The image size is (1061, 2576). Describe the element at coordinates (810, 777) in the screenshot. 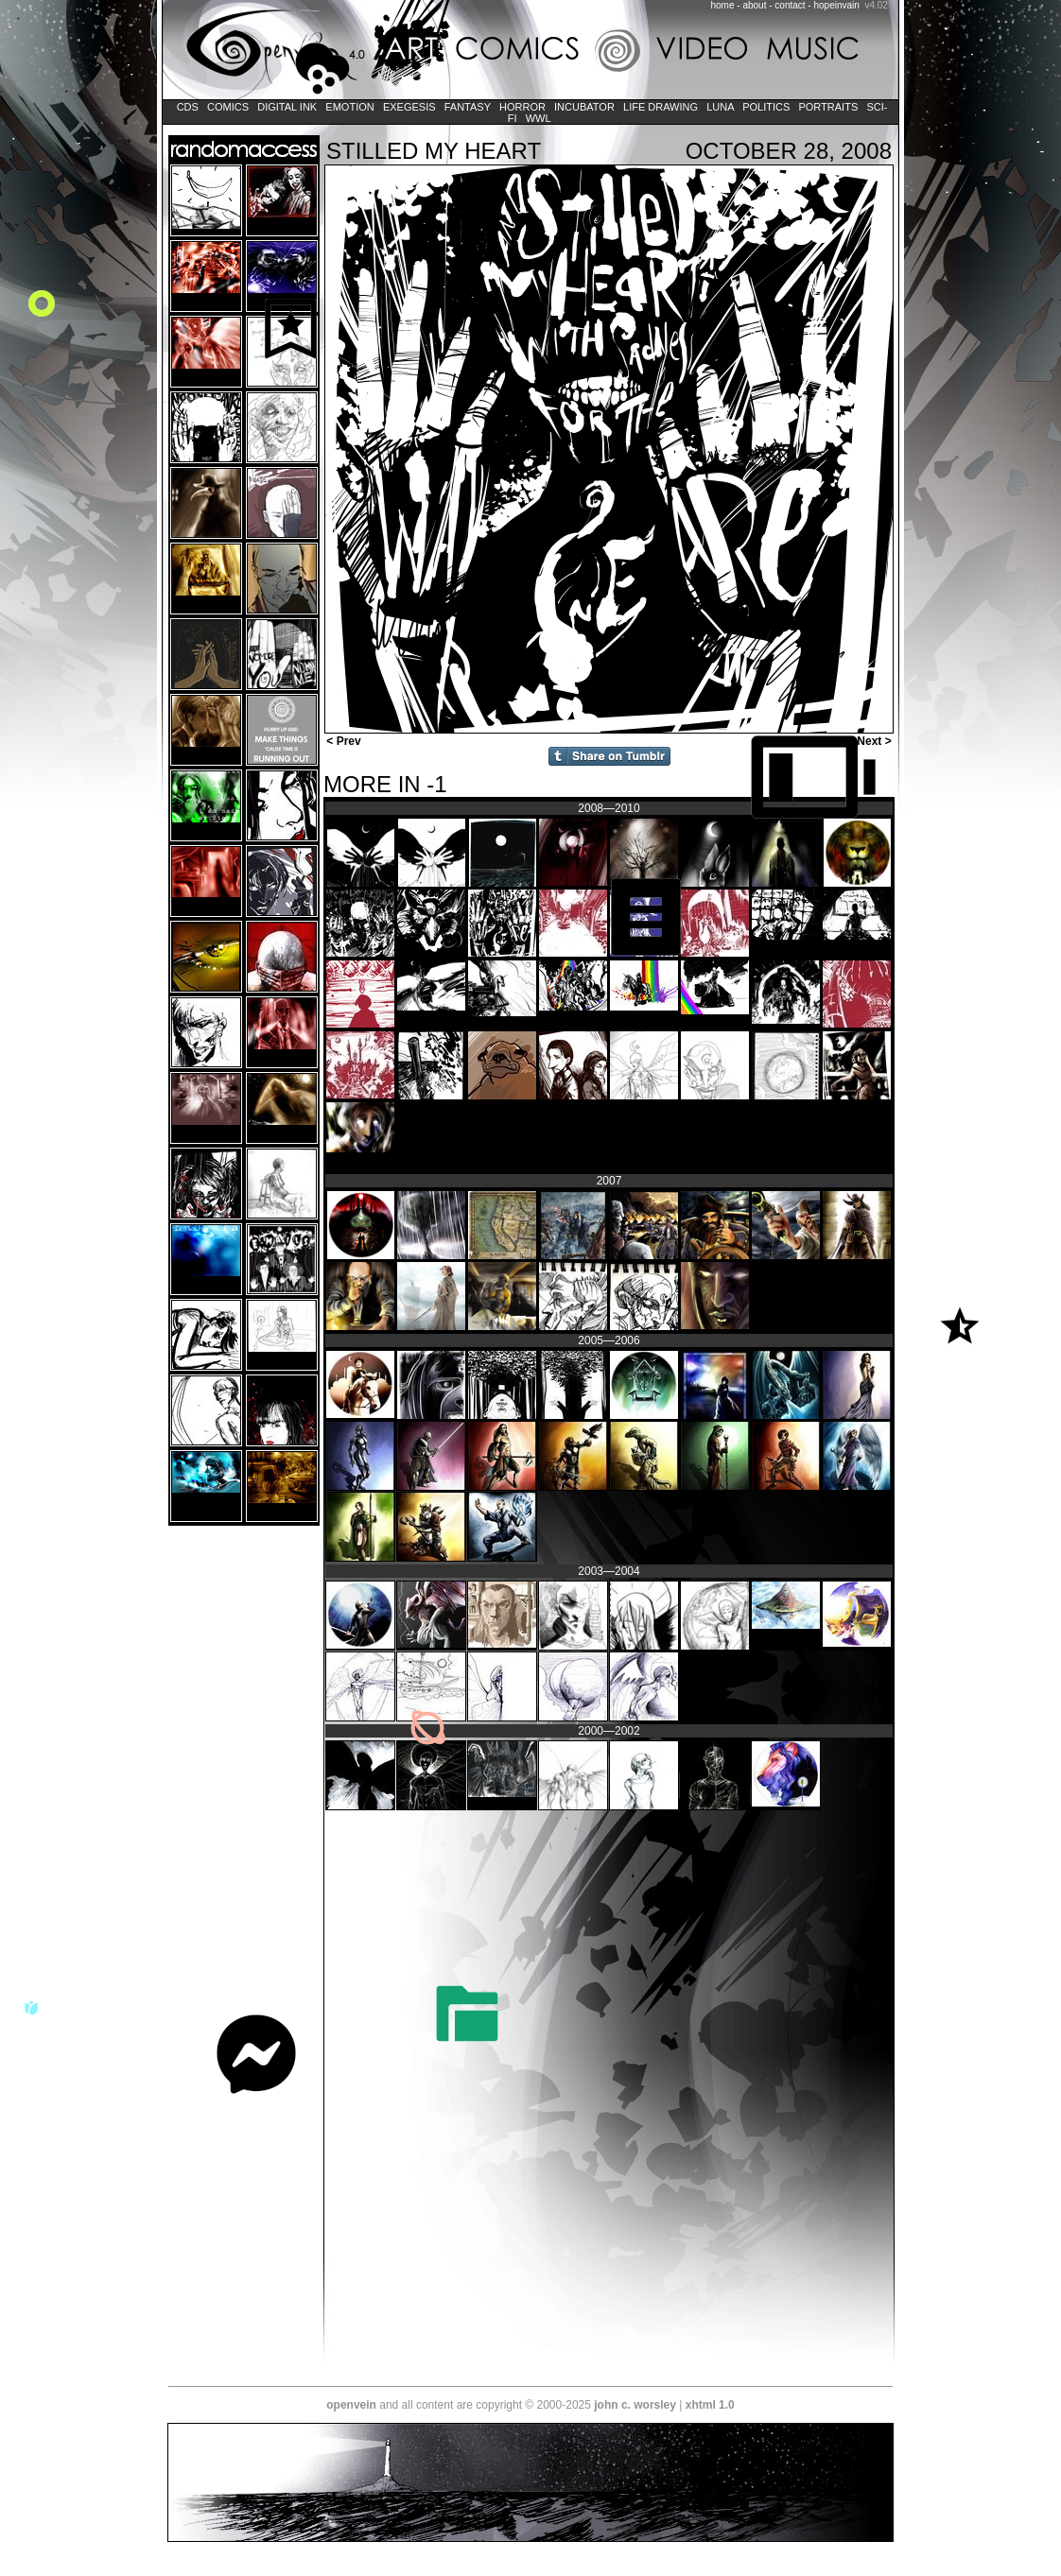

I see `indicates low battery status` at that location.